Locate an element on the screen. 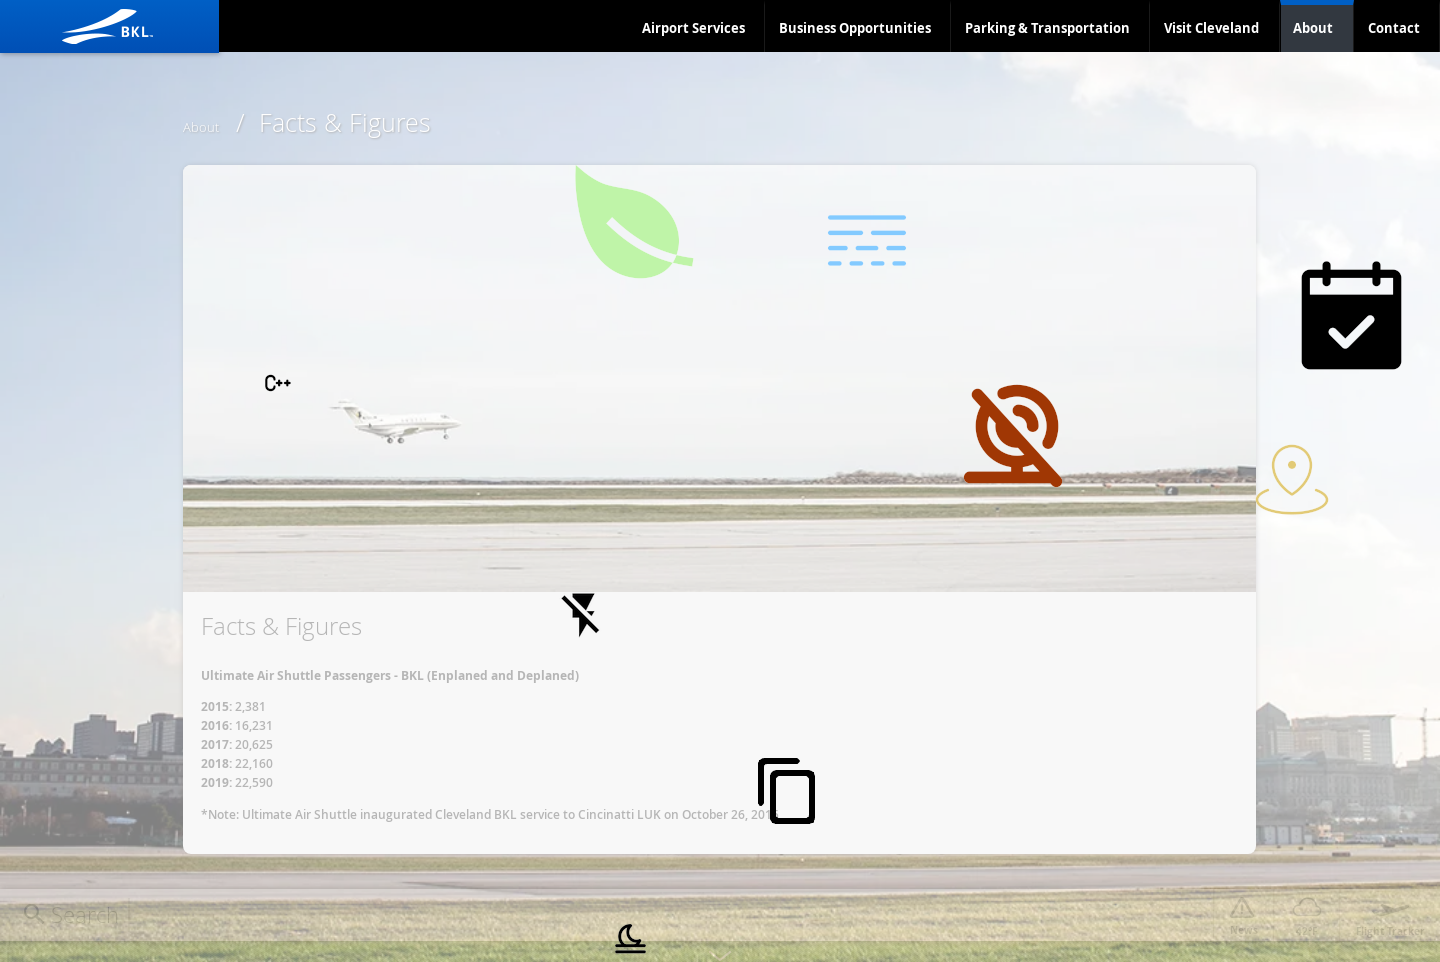  indicates hazy or foggy nighttime weather conditions is located at coordinates (630, 939).